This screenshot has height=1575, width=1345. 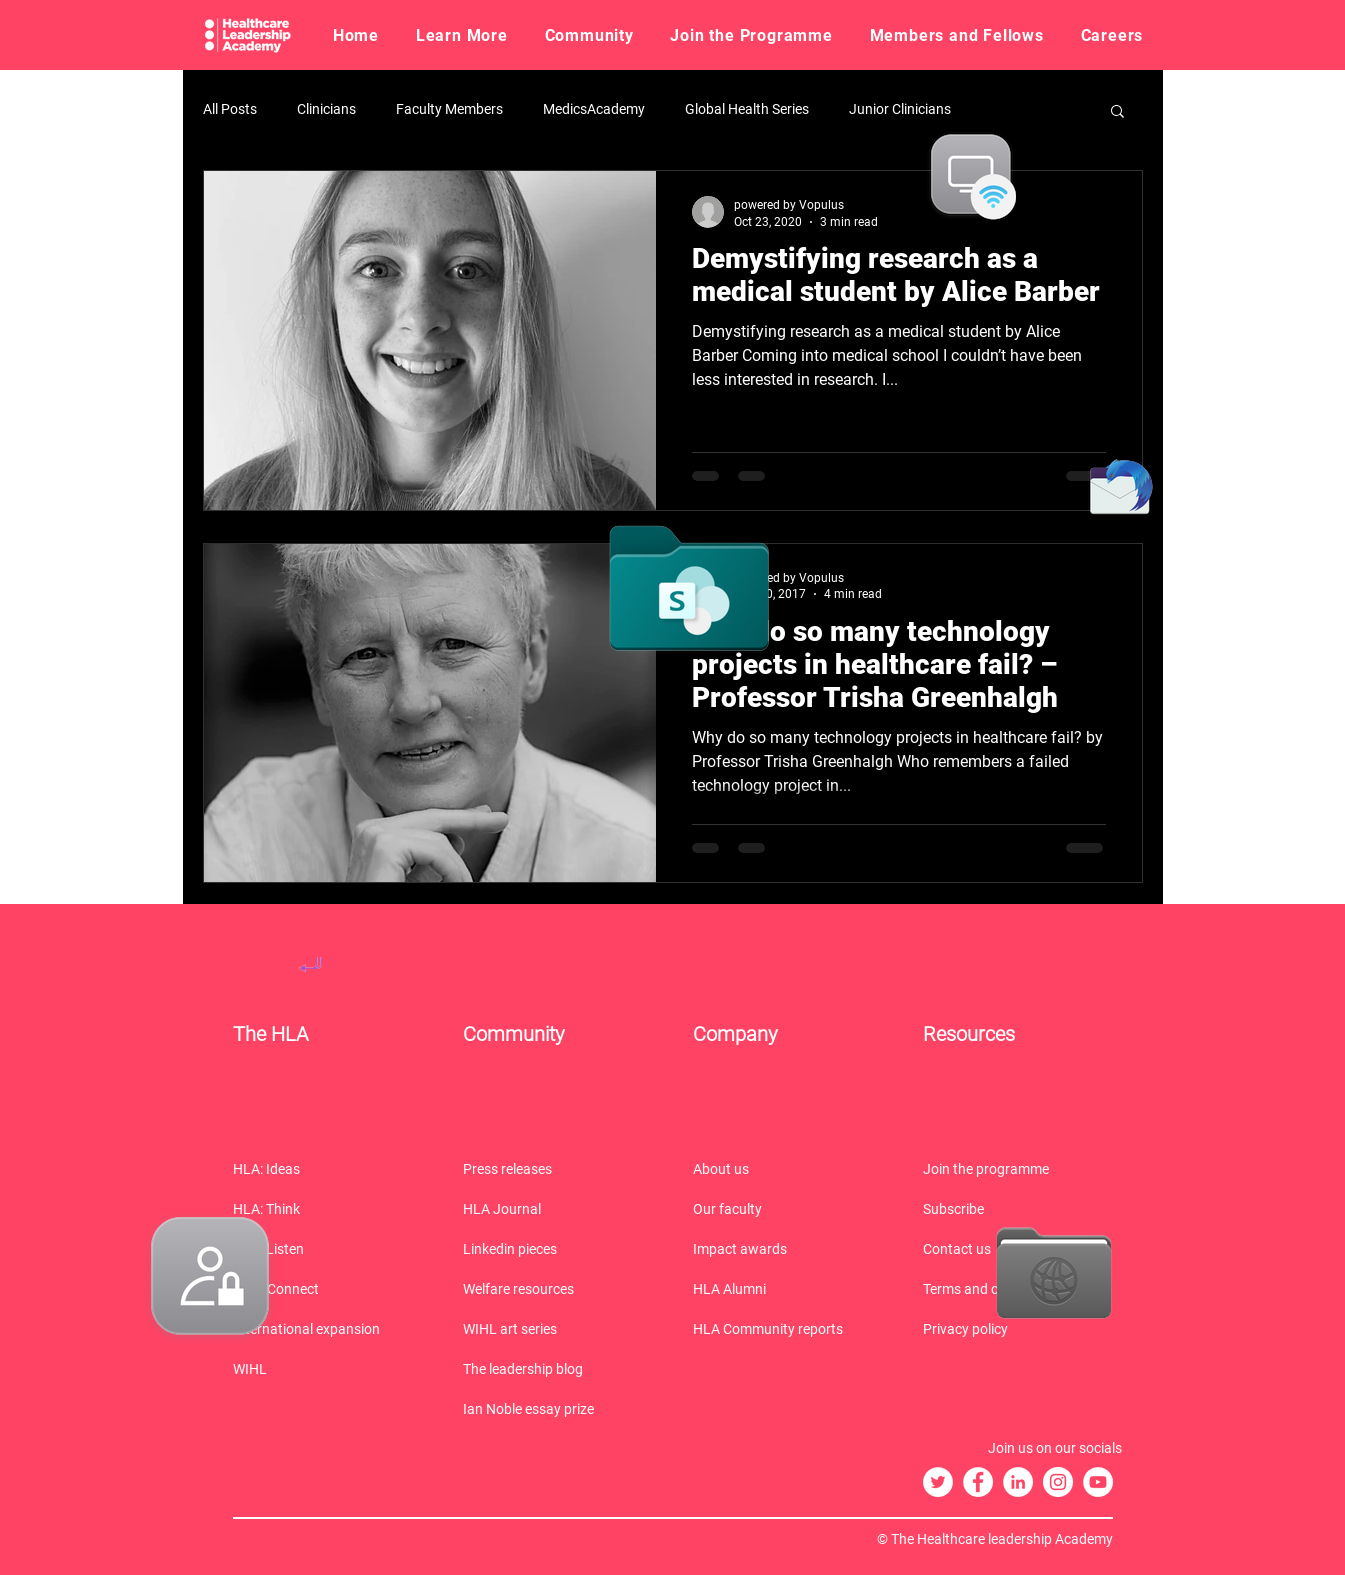 I want to click on folder containing html or web files, so click(x=1054, y=1273).